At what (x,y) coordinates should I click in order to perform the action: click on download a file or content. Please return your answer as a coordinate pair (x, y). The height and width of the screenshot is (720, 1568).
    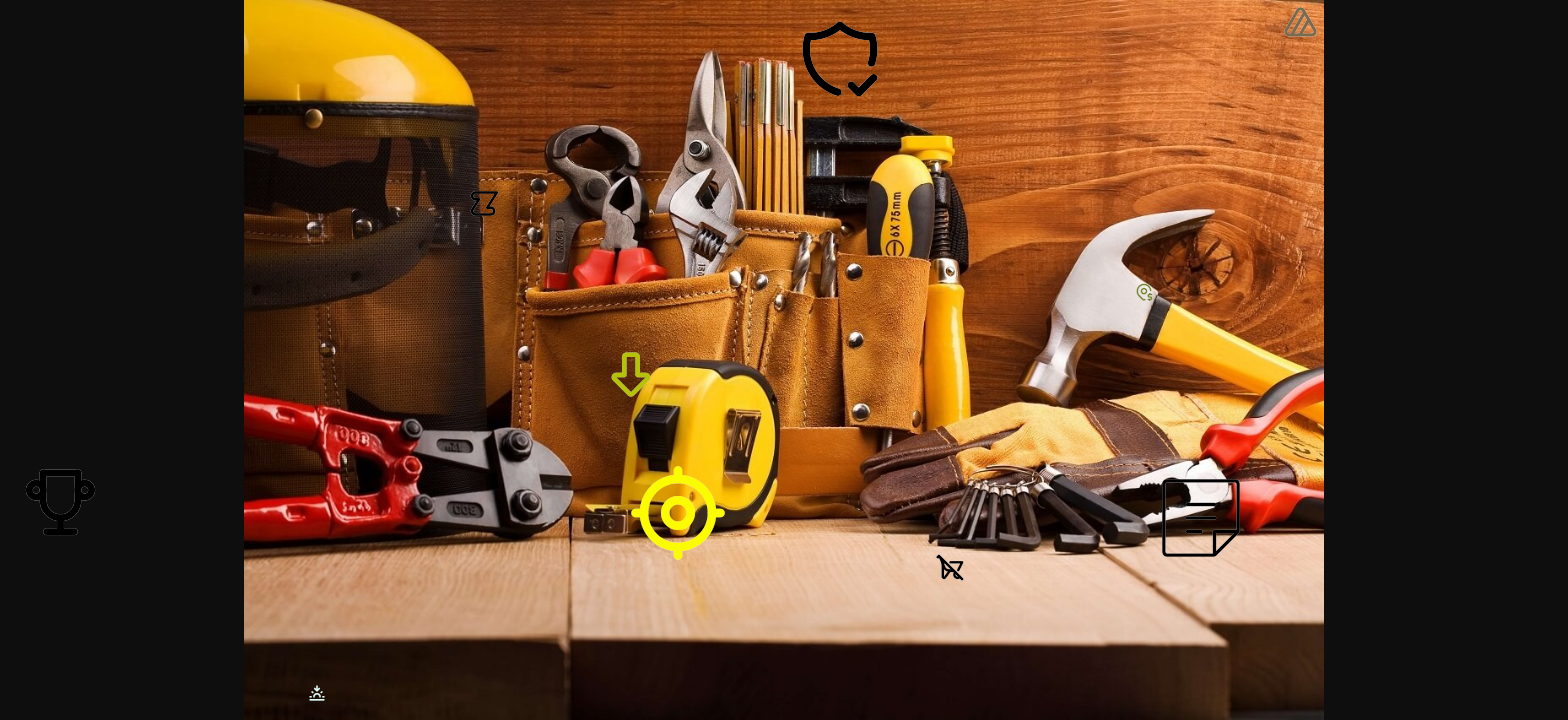
    Looking at the image, I should click on (631, 375).